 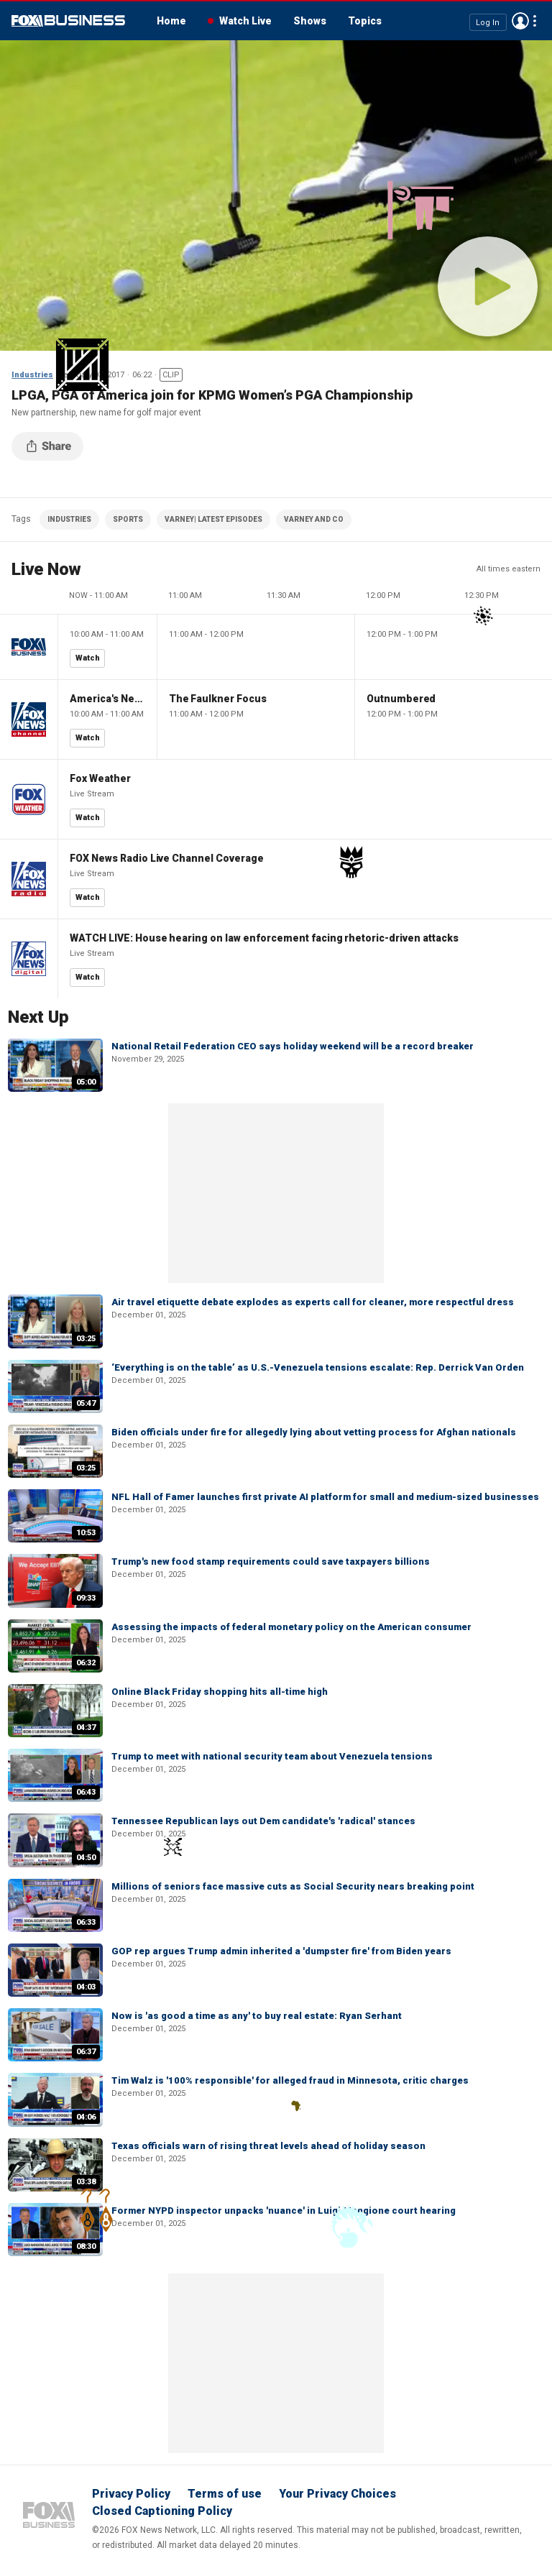 I want to click on laundry or clothing care feature, so click(x=420, y=207).